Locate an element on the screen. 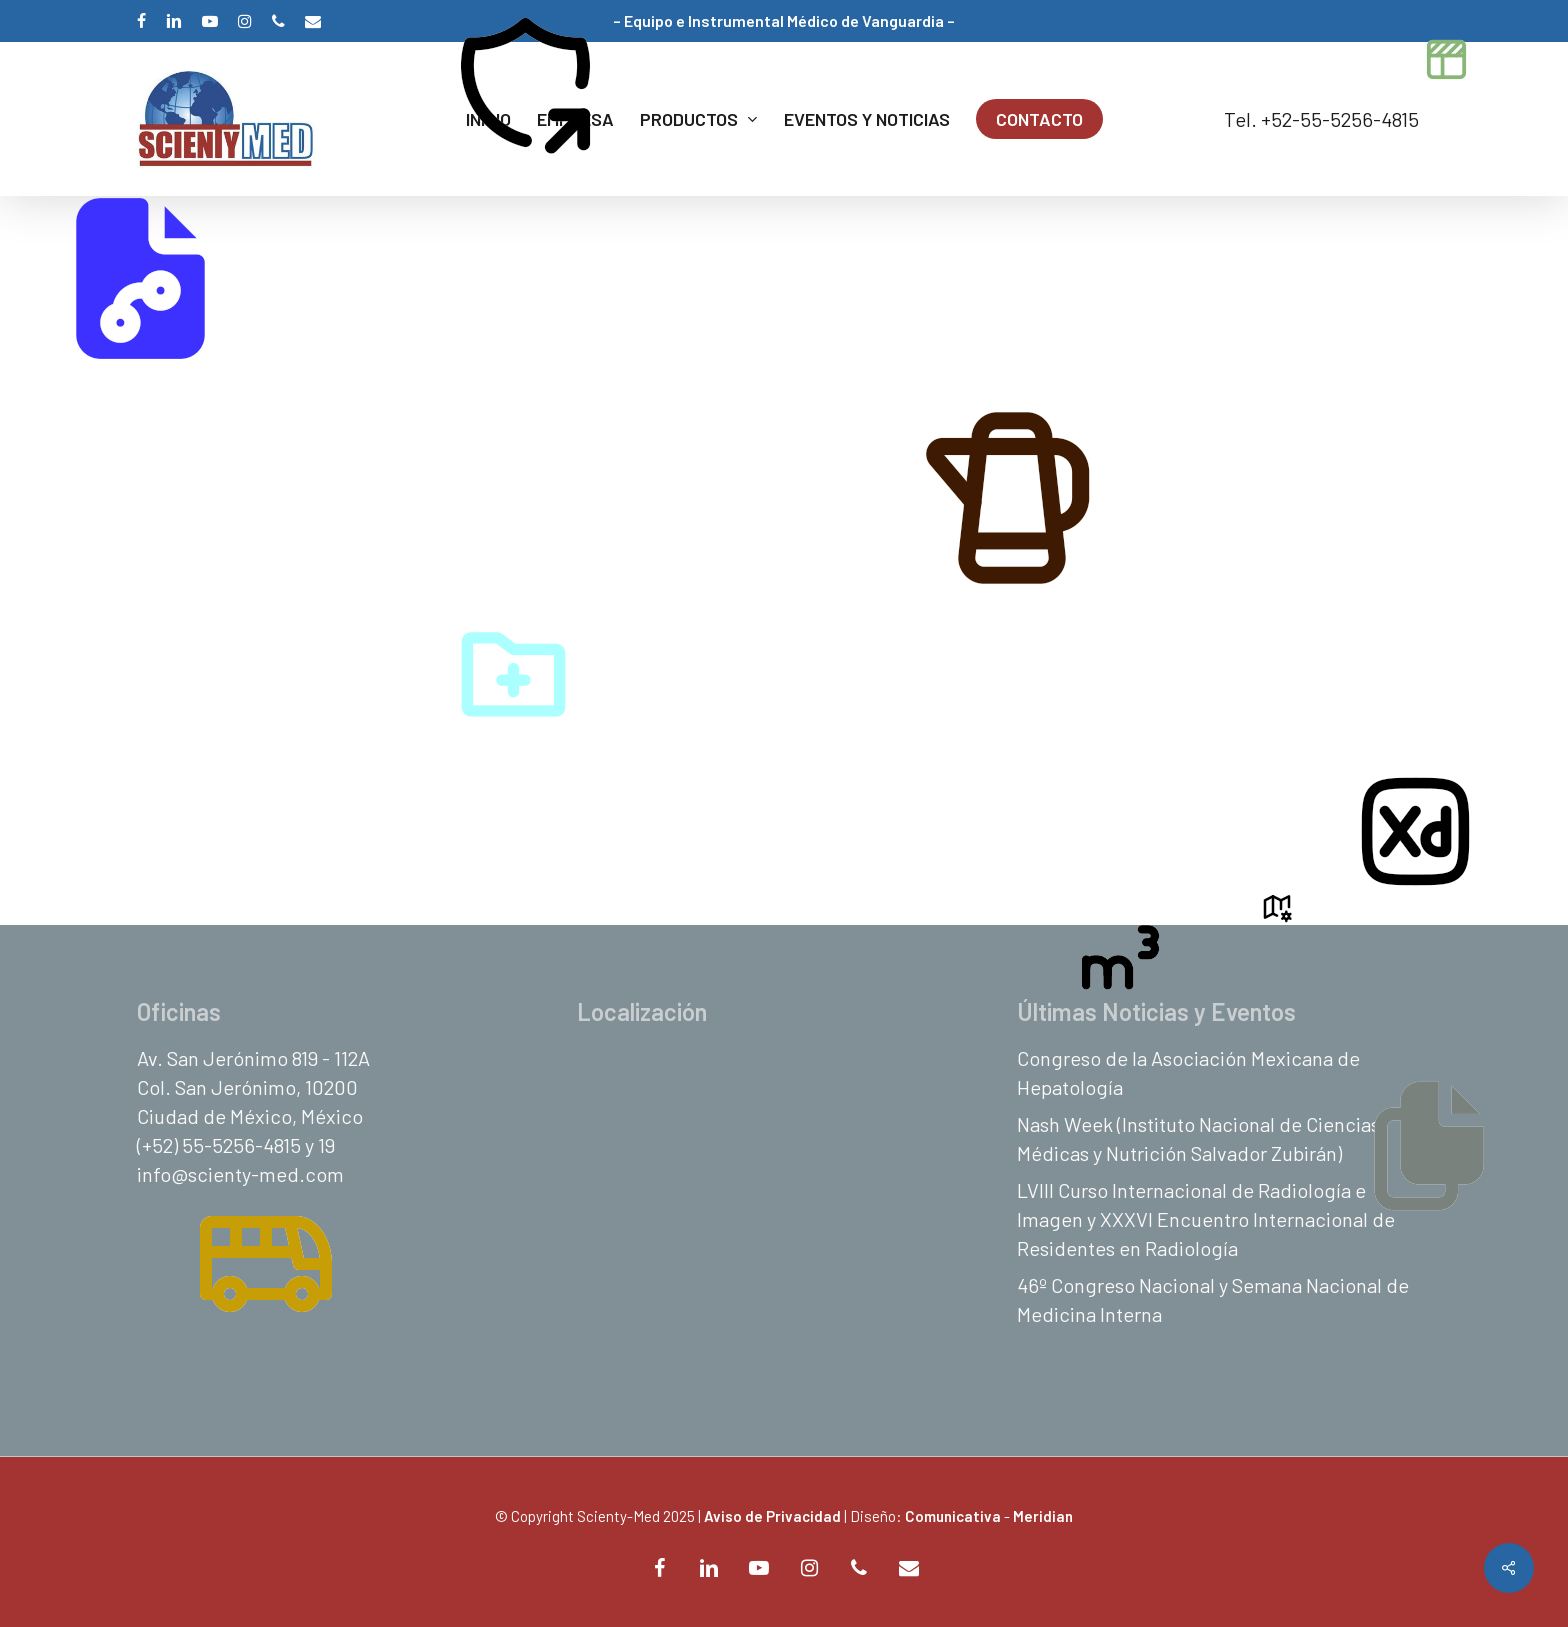  access tea or hot beverage settings is located at coordinates (1012, 498).